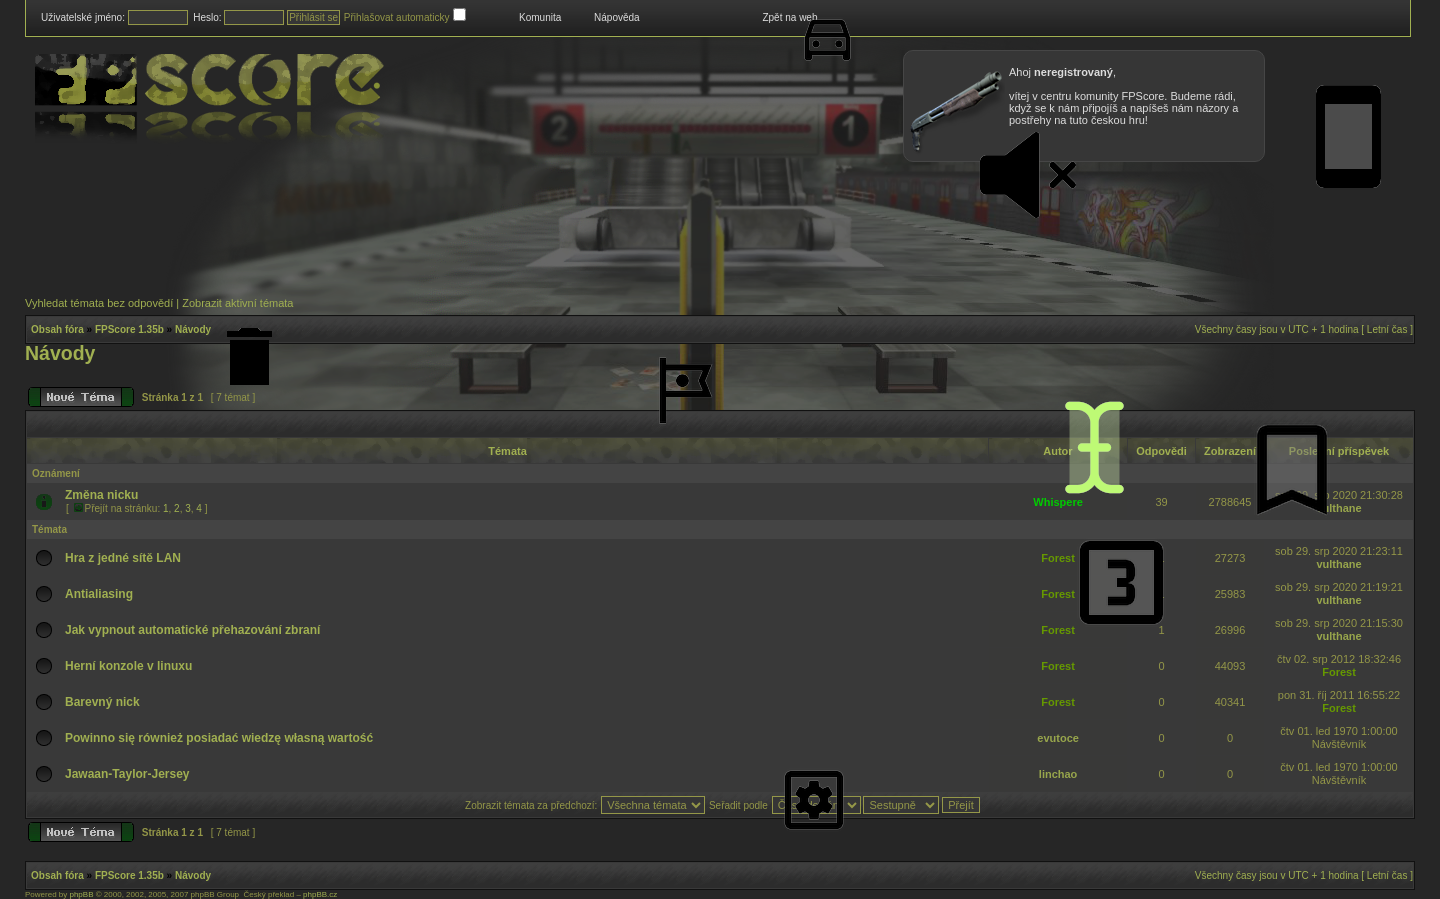  What do you see at coordinates (1292, 470) in the screenshot?
I see `bookmark this item` at bounding box center [1292, 470].